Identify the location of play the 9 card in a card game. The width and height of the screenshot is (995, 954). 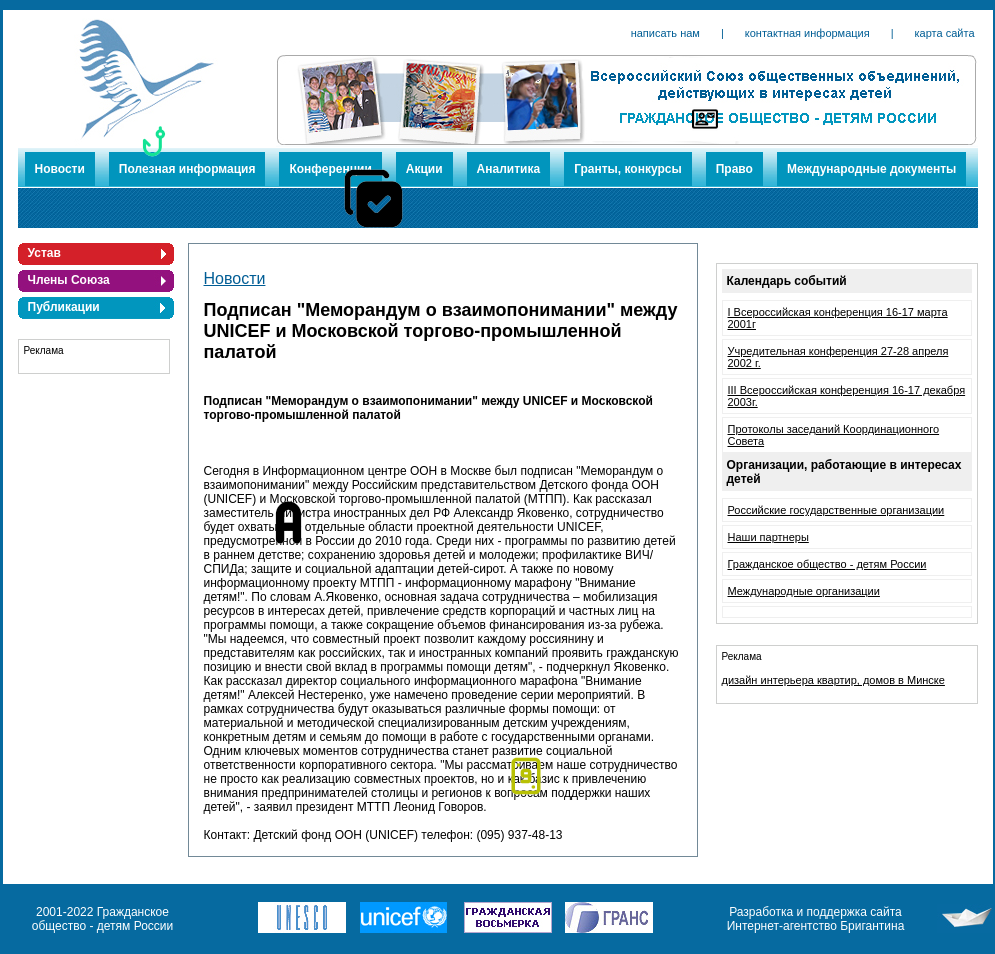
(526, 776).